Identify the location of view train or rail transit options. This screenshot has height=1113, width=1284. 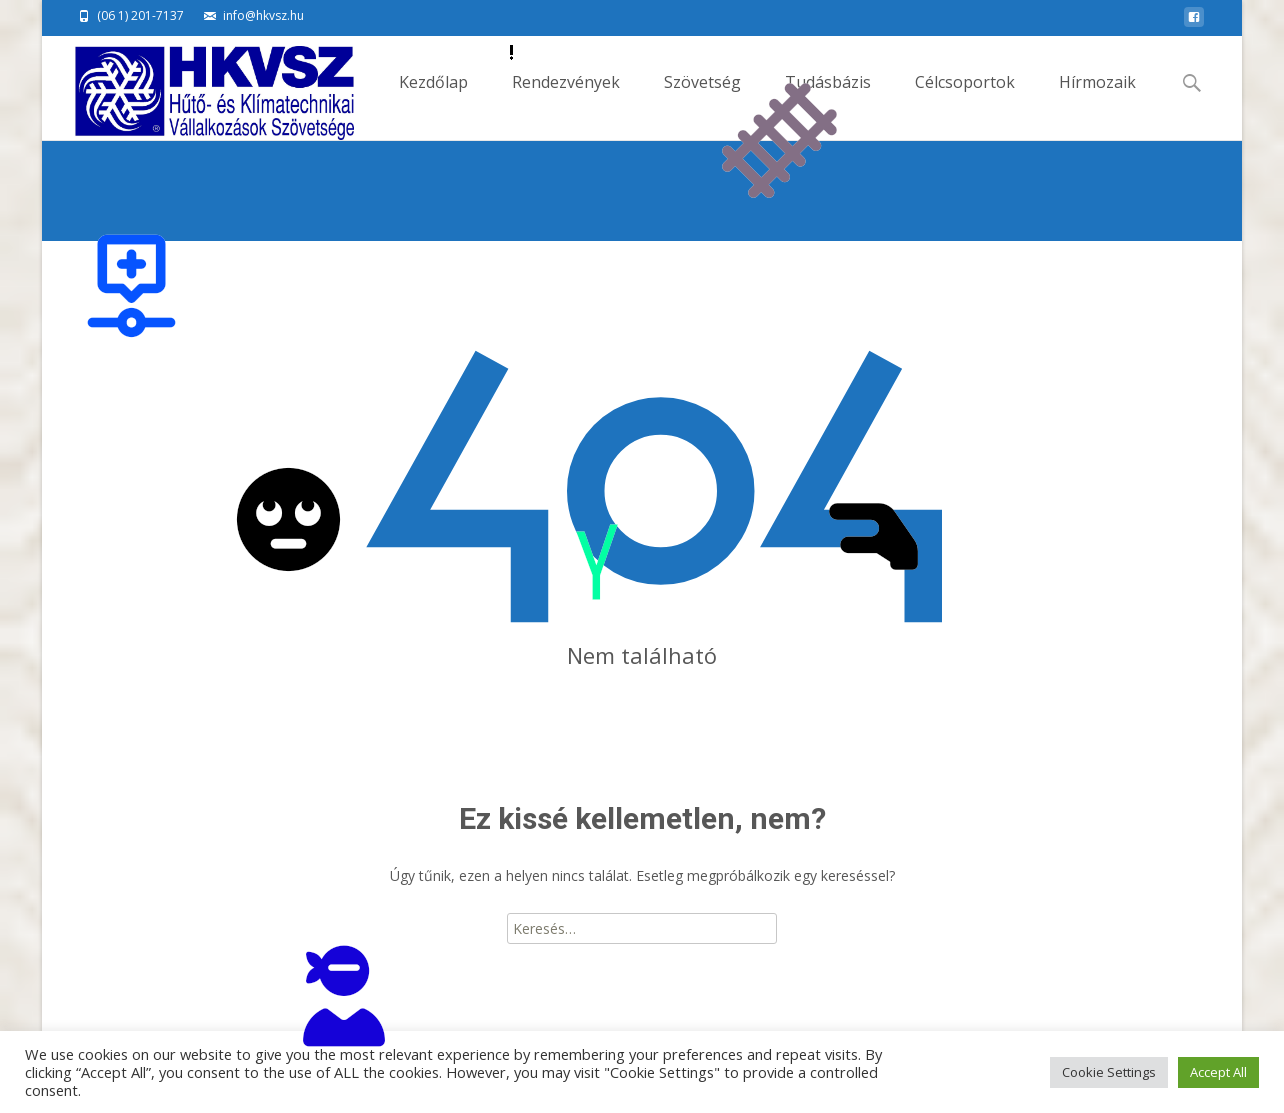
(779, 140).